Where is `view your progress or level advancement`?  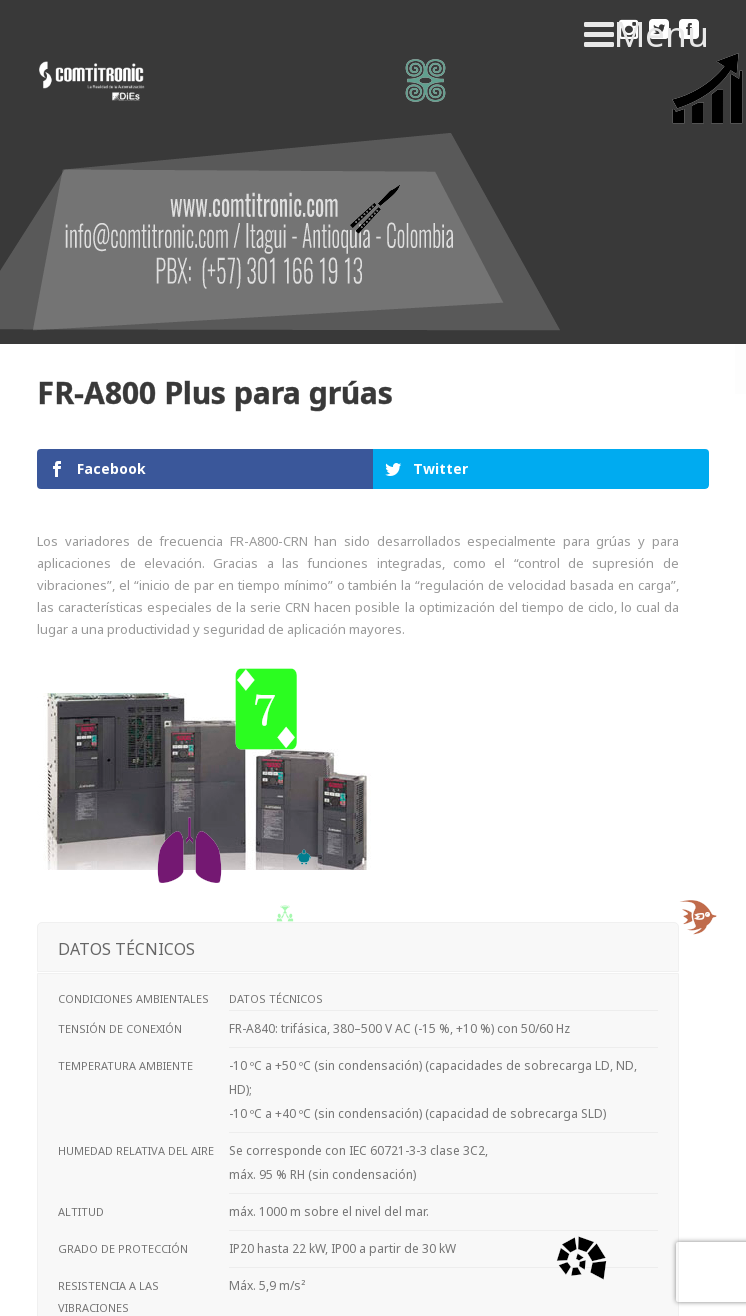 view your progress or level advancement is located at coordinates (707, 88).